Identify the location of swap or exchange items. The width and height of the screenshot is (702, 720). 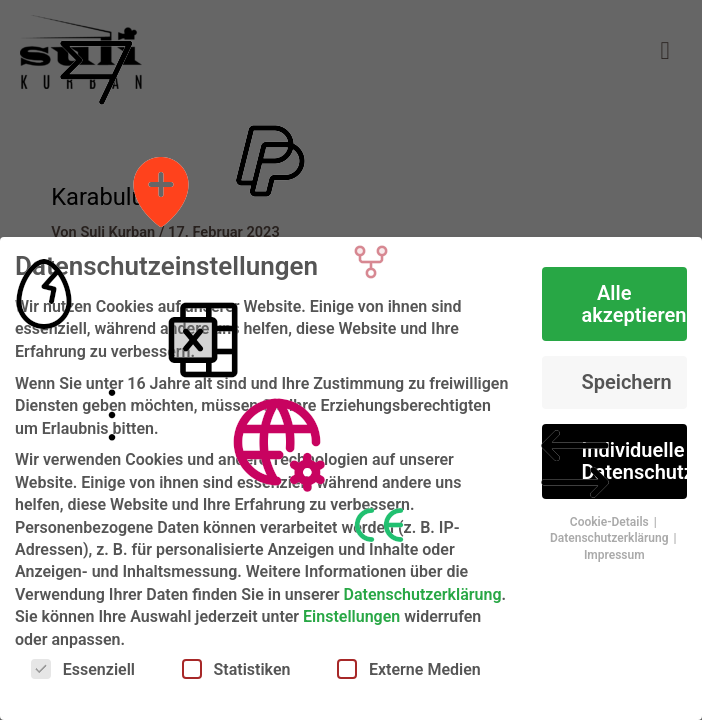
(575, 464).